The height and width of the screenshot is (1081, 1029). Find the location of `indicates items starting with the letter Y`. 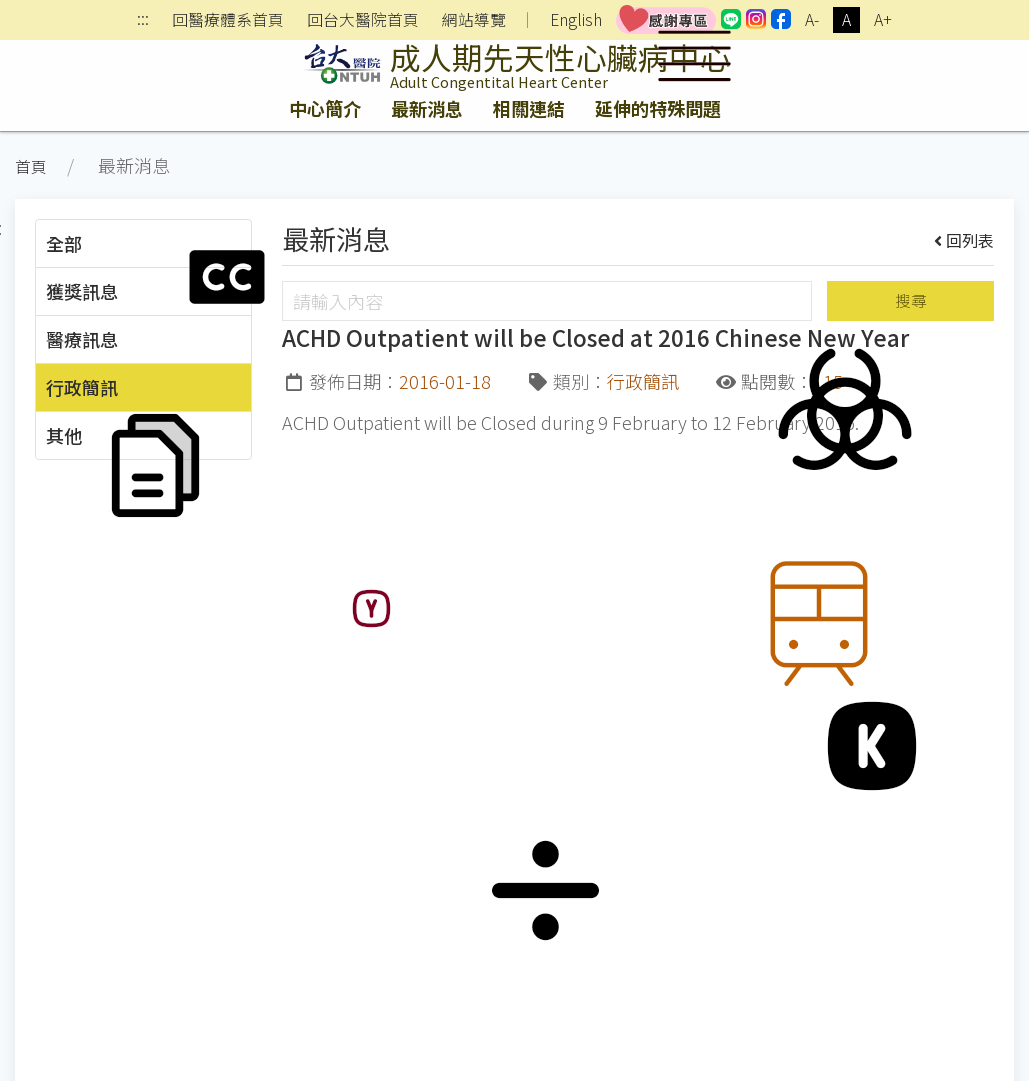

indicates items starting with the letter Y is located at coordinates (371, 608).